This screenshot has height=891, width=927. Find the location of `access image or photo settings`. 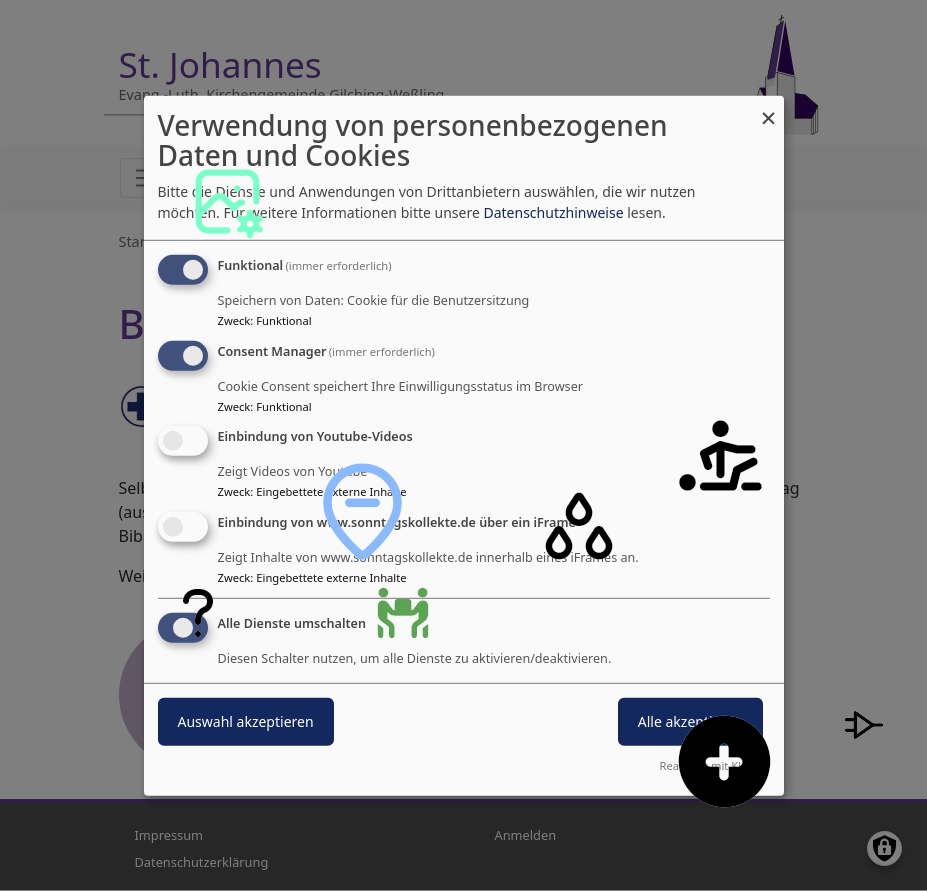

access image or photo settings is located at coordinates (227, 201).